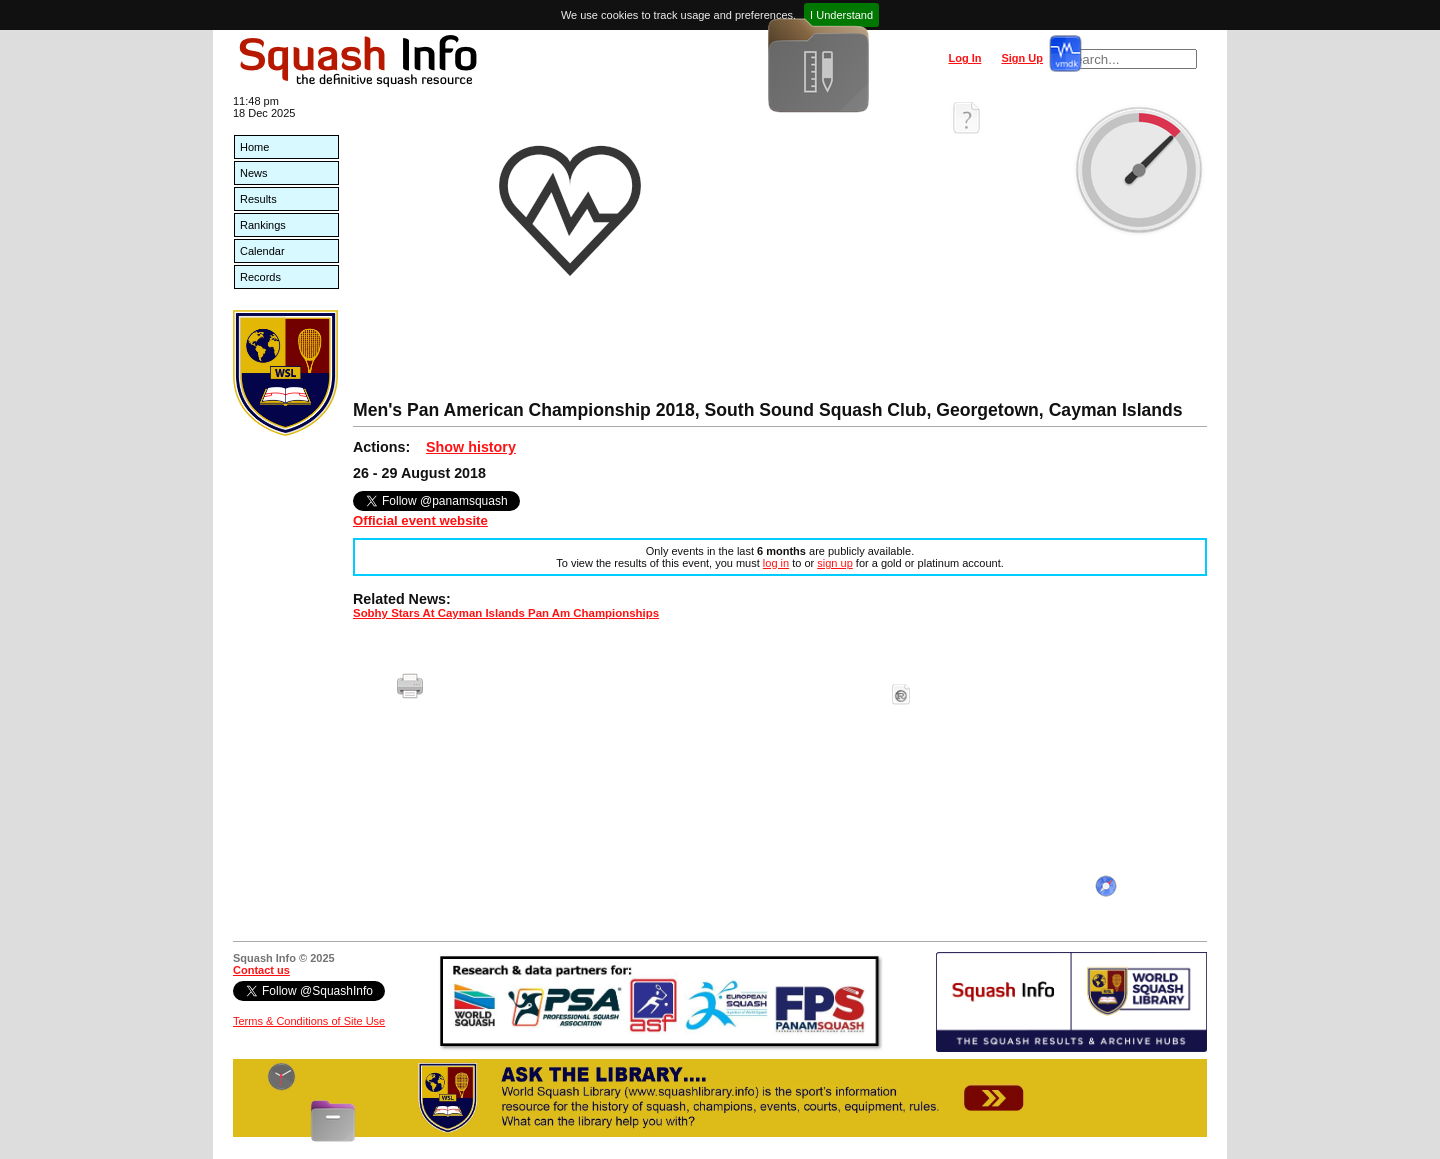 The image size is (1440, 1159). I want to click on open health or fitness app, so click(570, 209).